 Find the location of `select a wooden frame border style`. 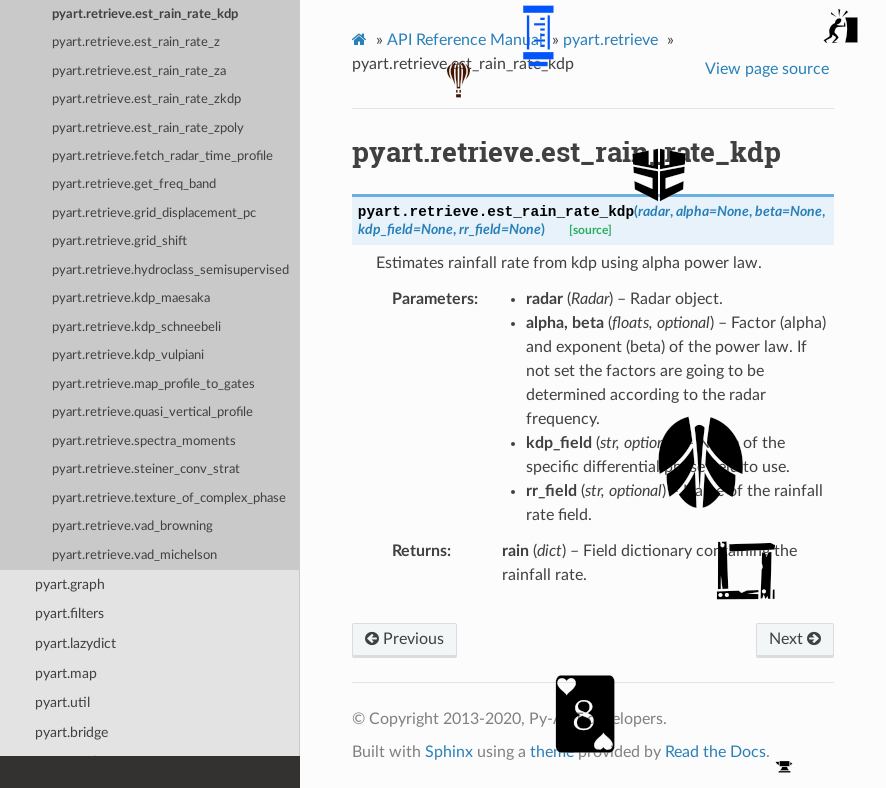

select a wooden frame border style is located at coordinates (746, 571).